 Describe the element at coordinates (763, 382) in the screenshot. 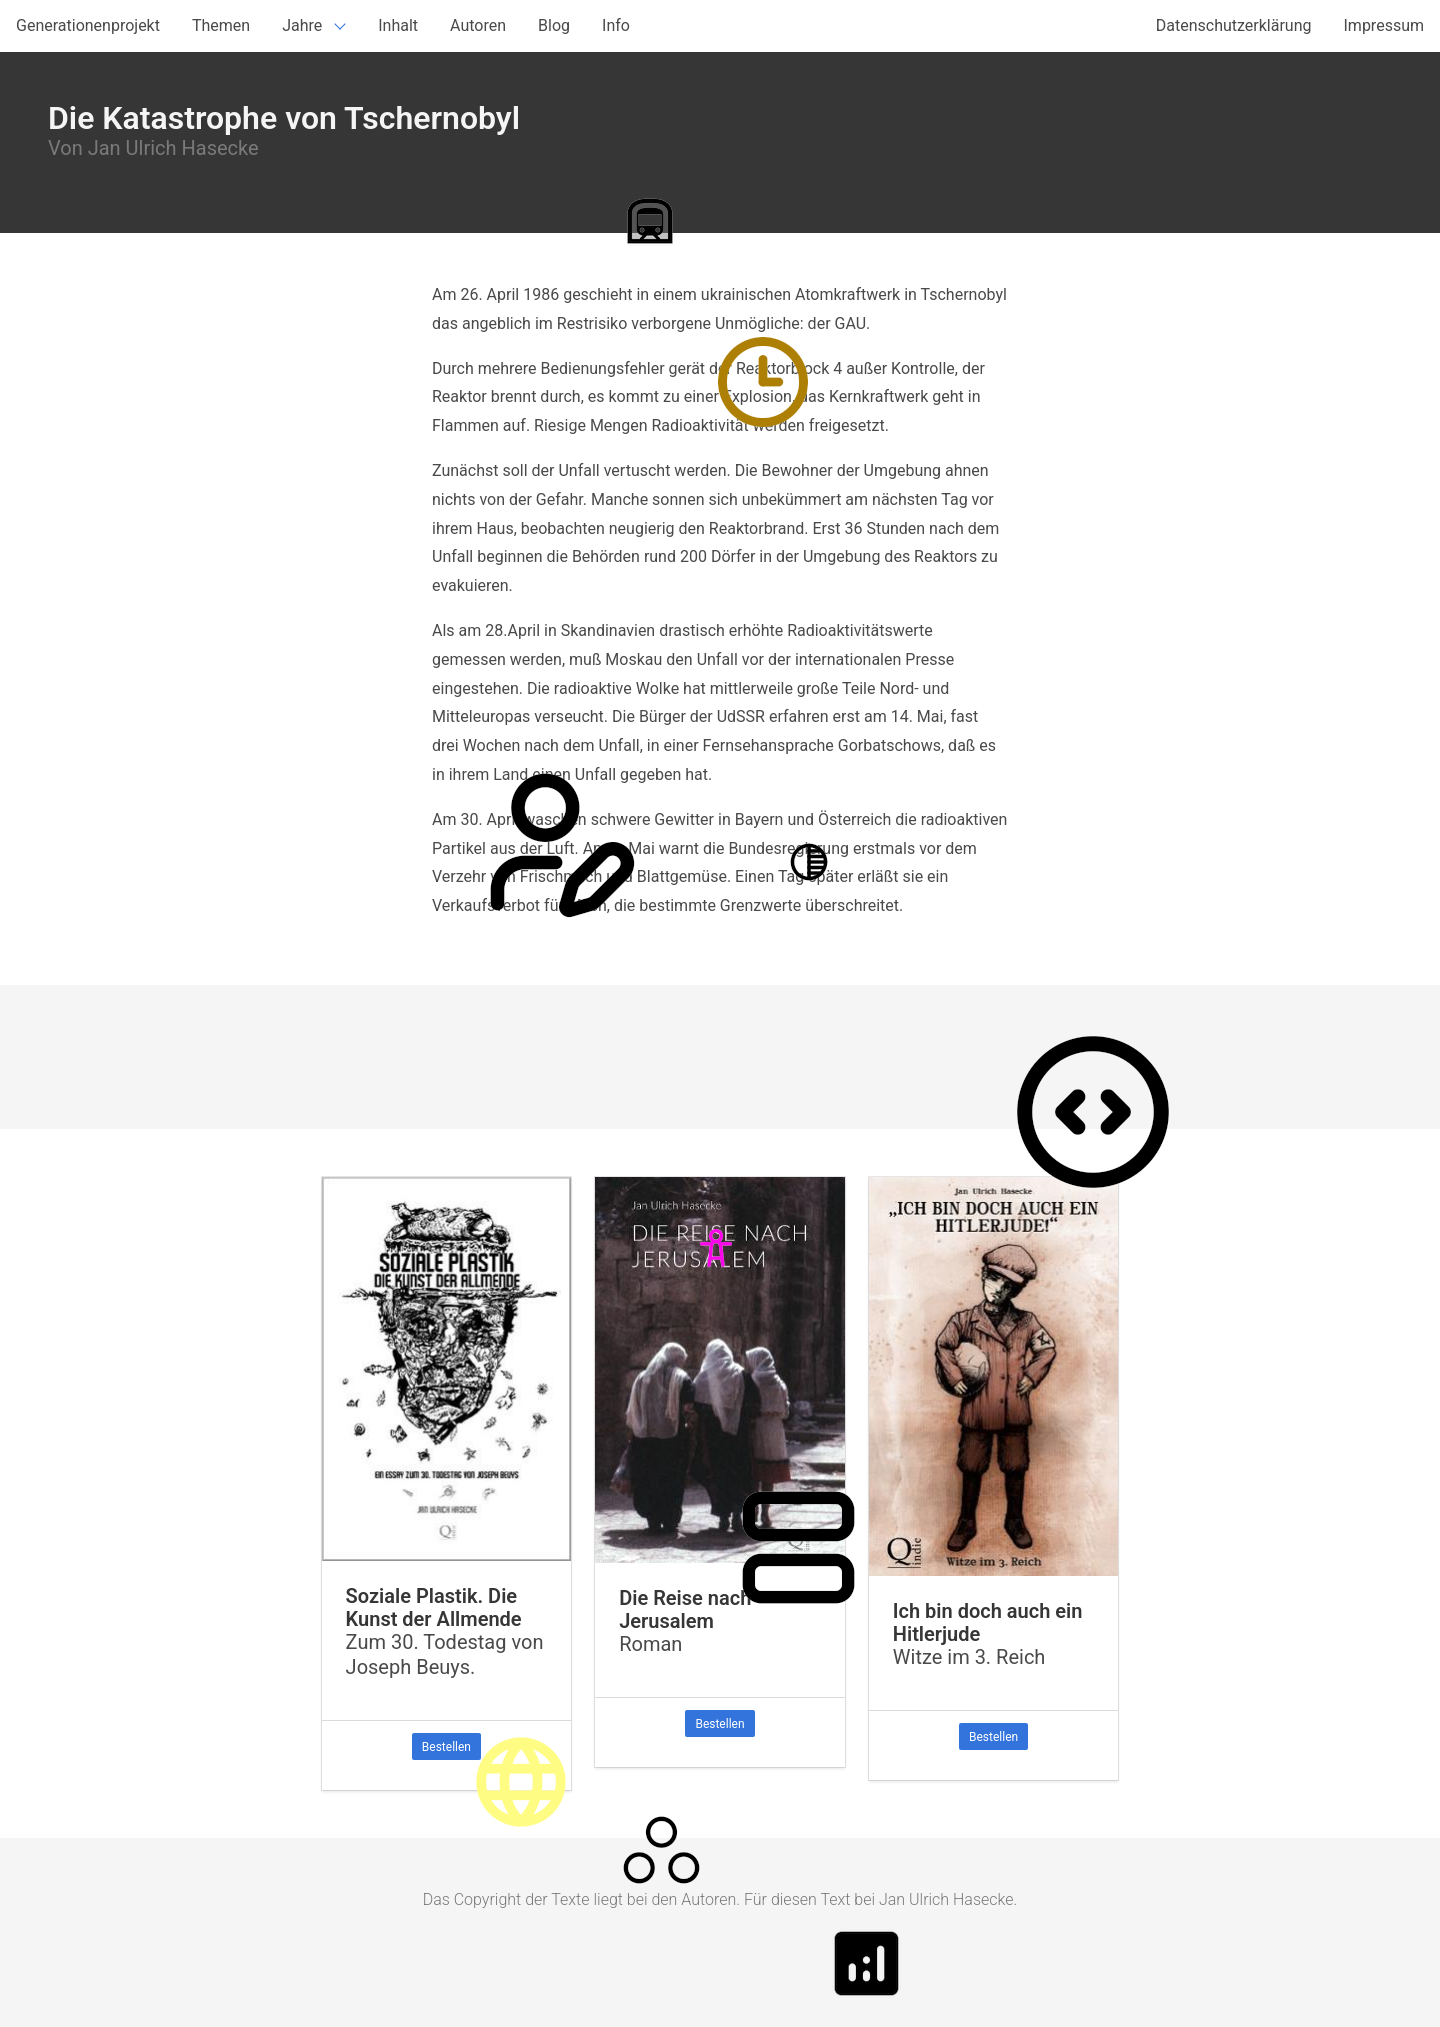

I see `view current time` at that location.